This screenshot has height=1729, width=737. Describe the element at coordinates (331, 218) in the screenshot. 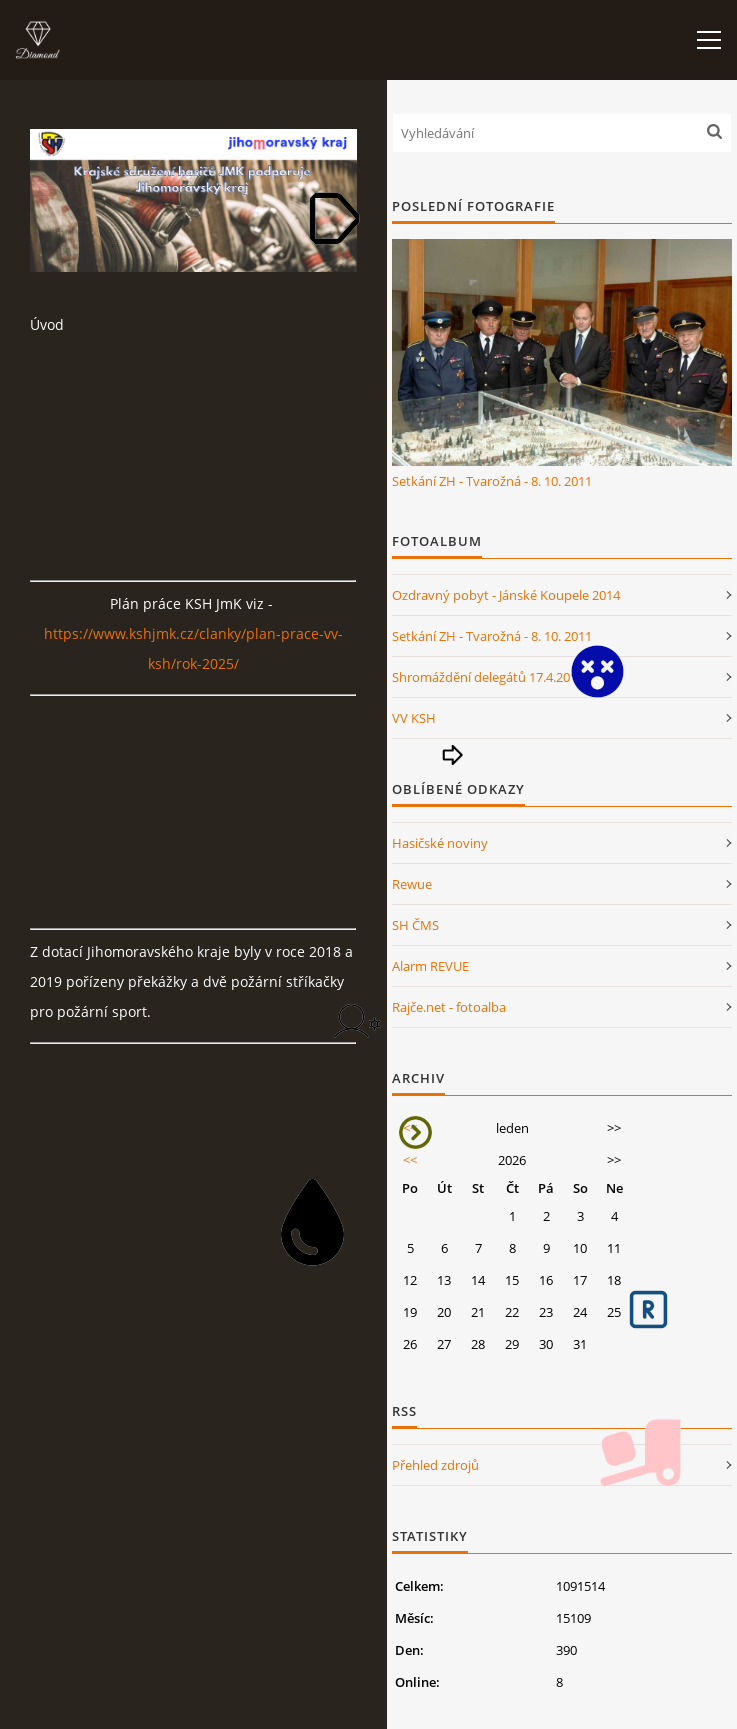

I see `indicates the current line in debug mode` at that location.